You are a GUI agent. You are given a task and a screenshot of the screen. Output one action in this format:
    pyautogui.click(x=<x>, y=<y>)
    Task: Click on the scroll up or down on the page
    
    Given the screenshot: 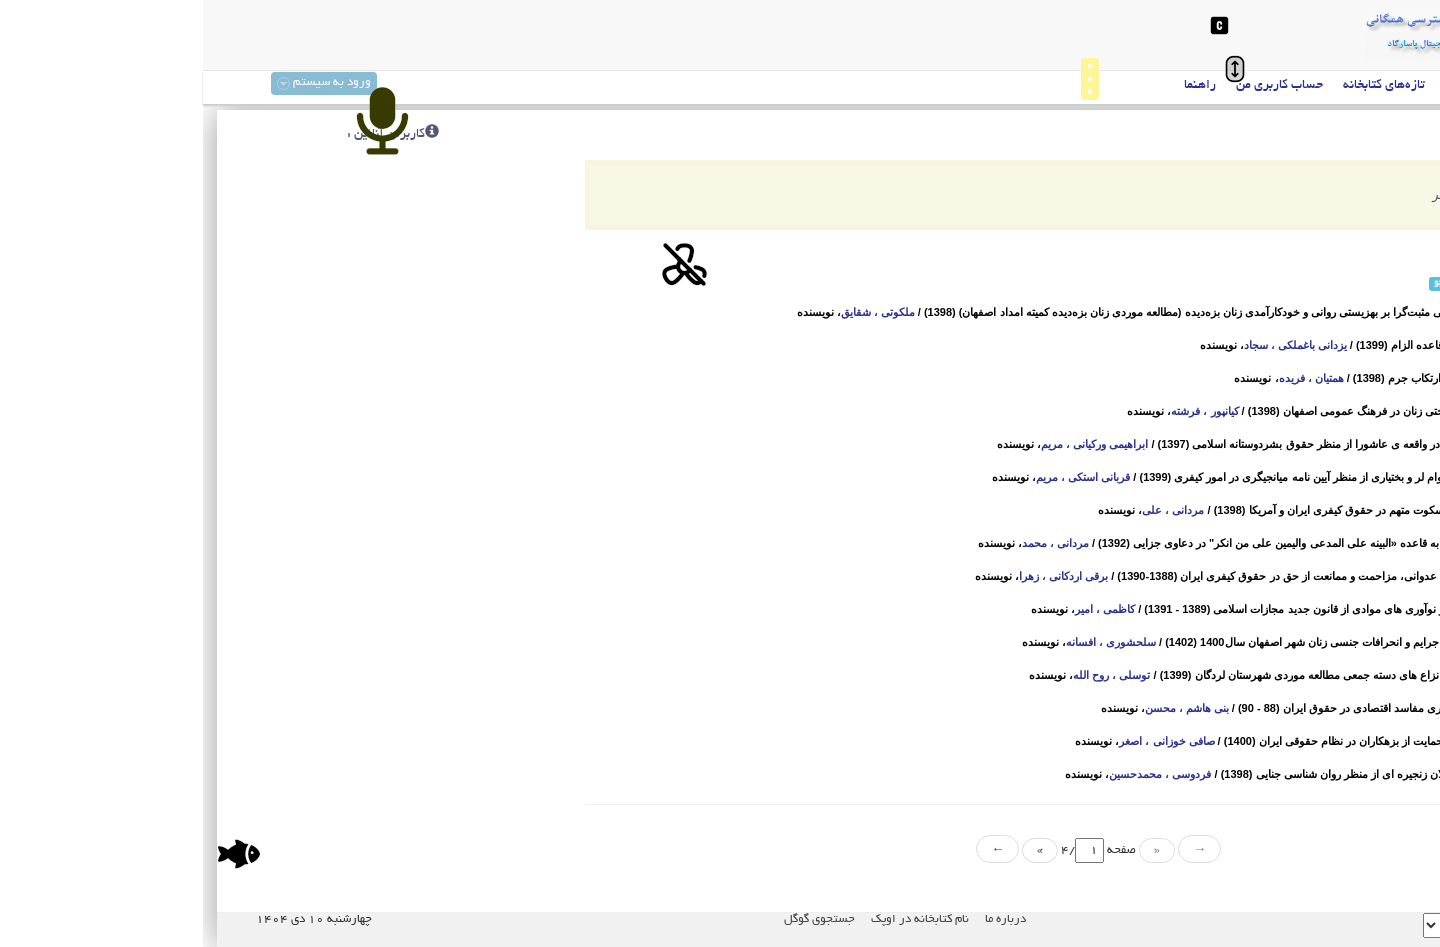 What is the action you would take?
    pyautogui.click(x=1235, y=69)
    